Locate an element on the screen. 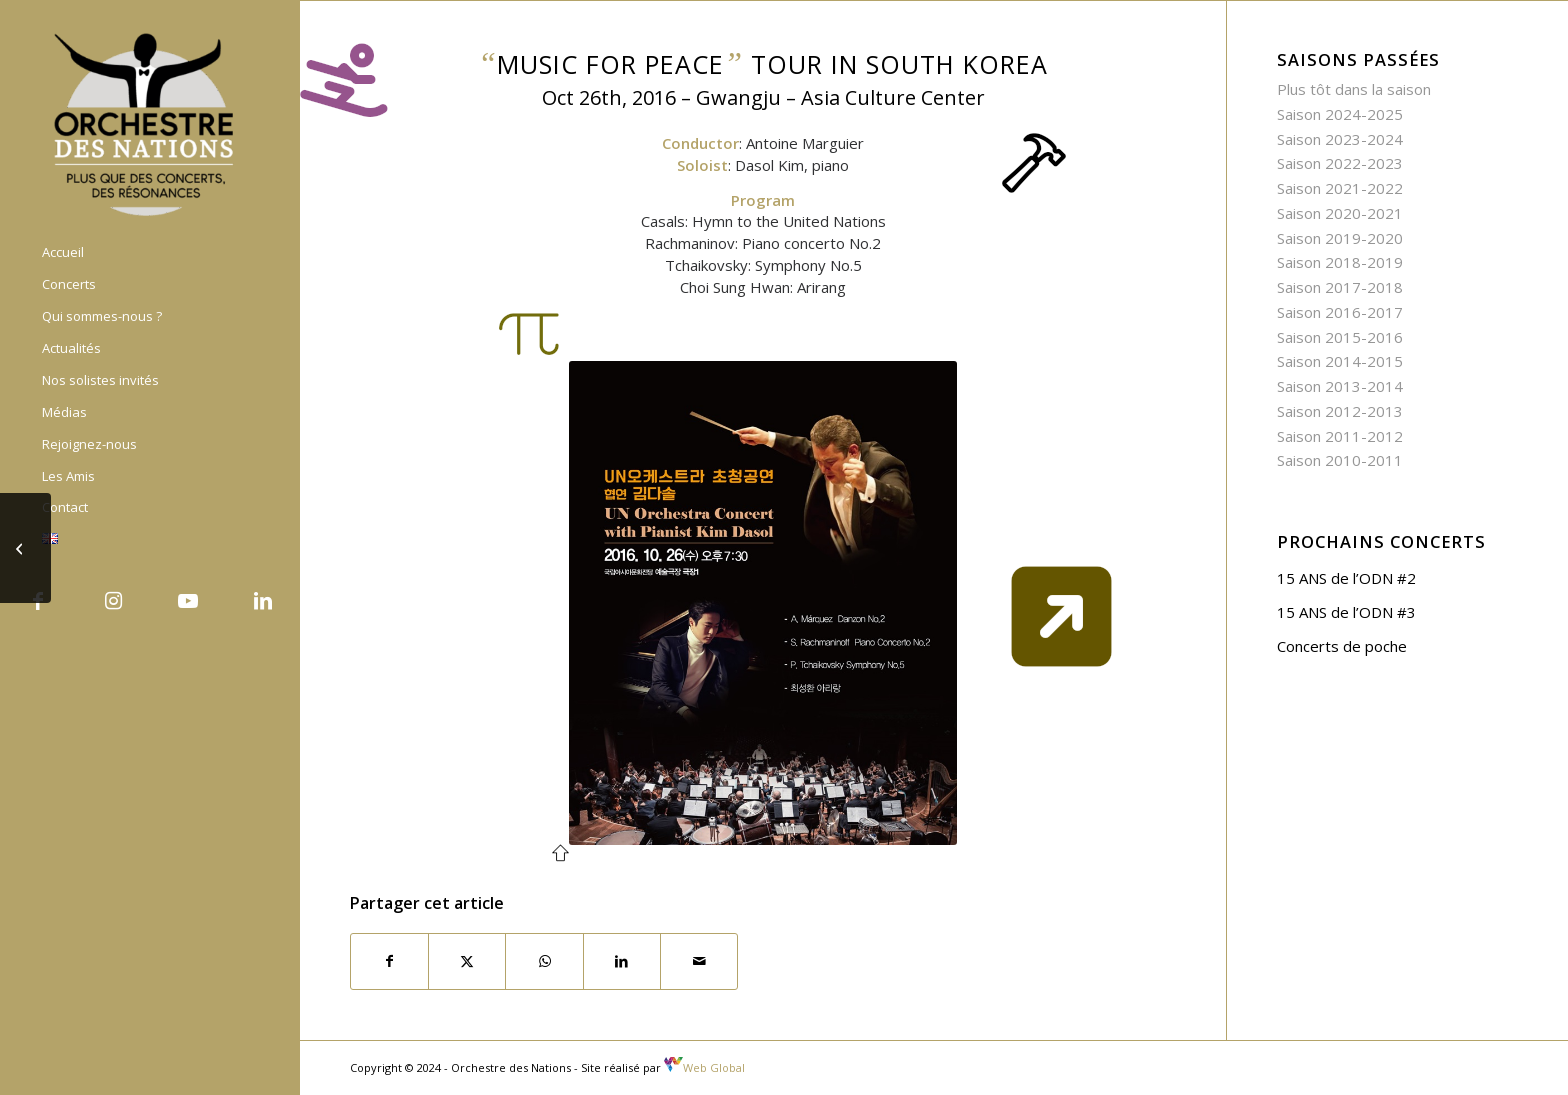 The width and height of the screenshot is (1568, 1095). open link in a new window or tab is located at coordinates (1061, 616).